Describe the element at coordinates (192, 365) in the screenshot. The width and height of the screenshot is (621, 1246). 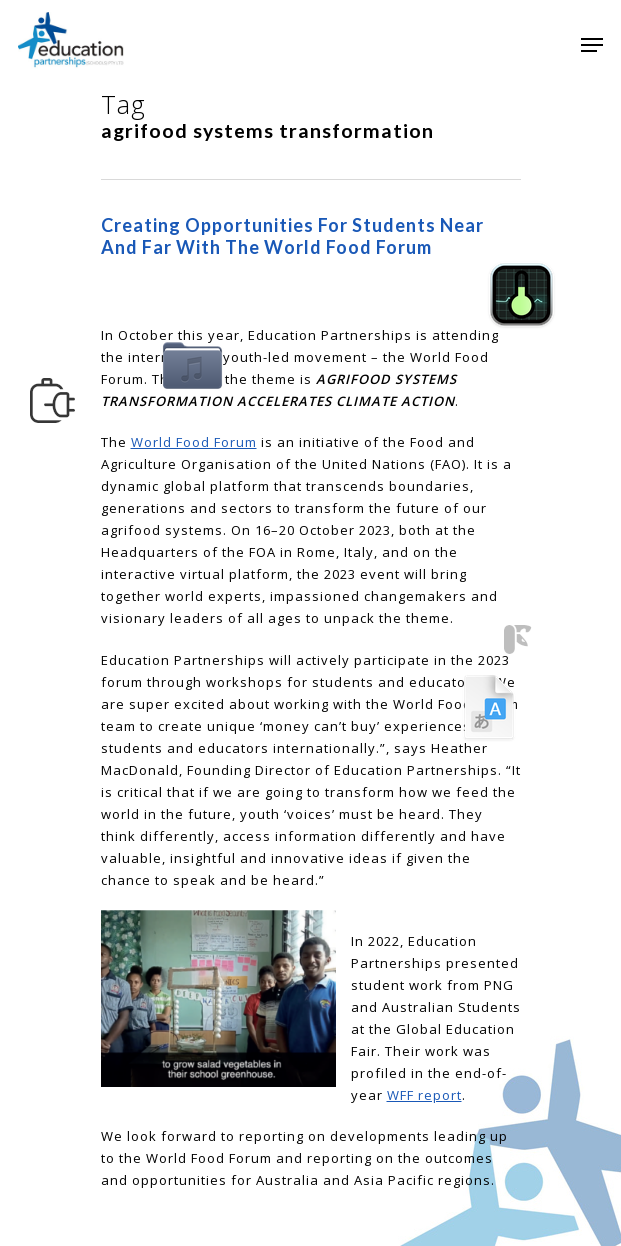
I see `open your music files folder` at that location.